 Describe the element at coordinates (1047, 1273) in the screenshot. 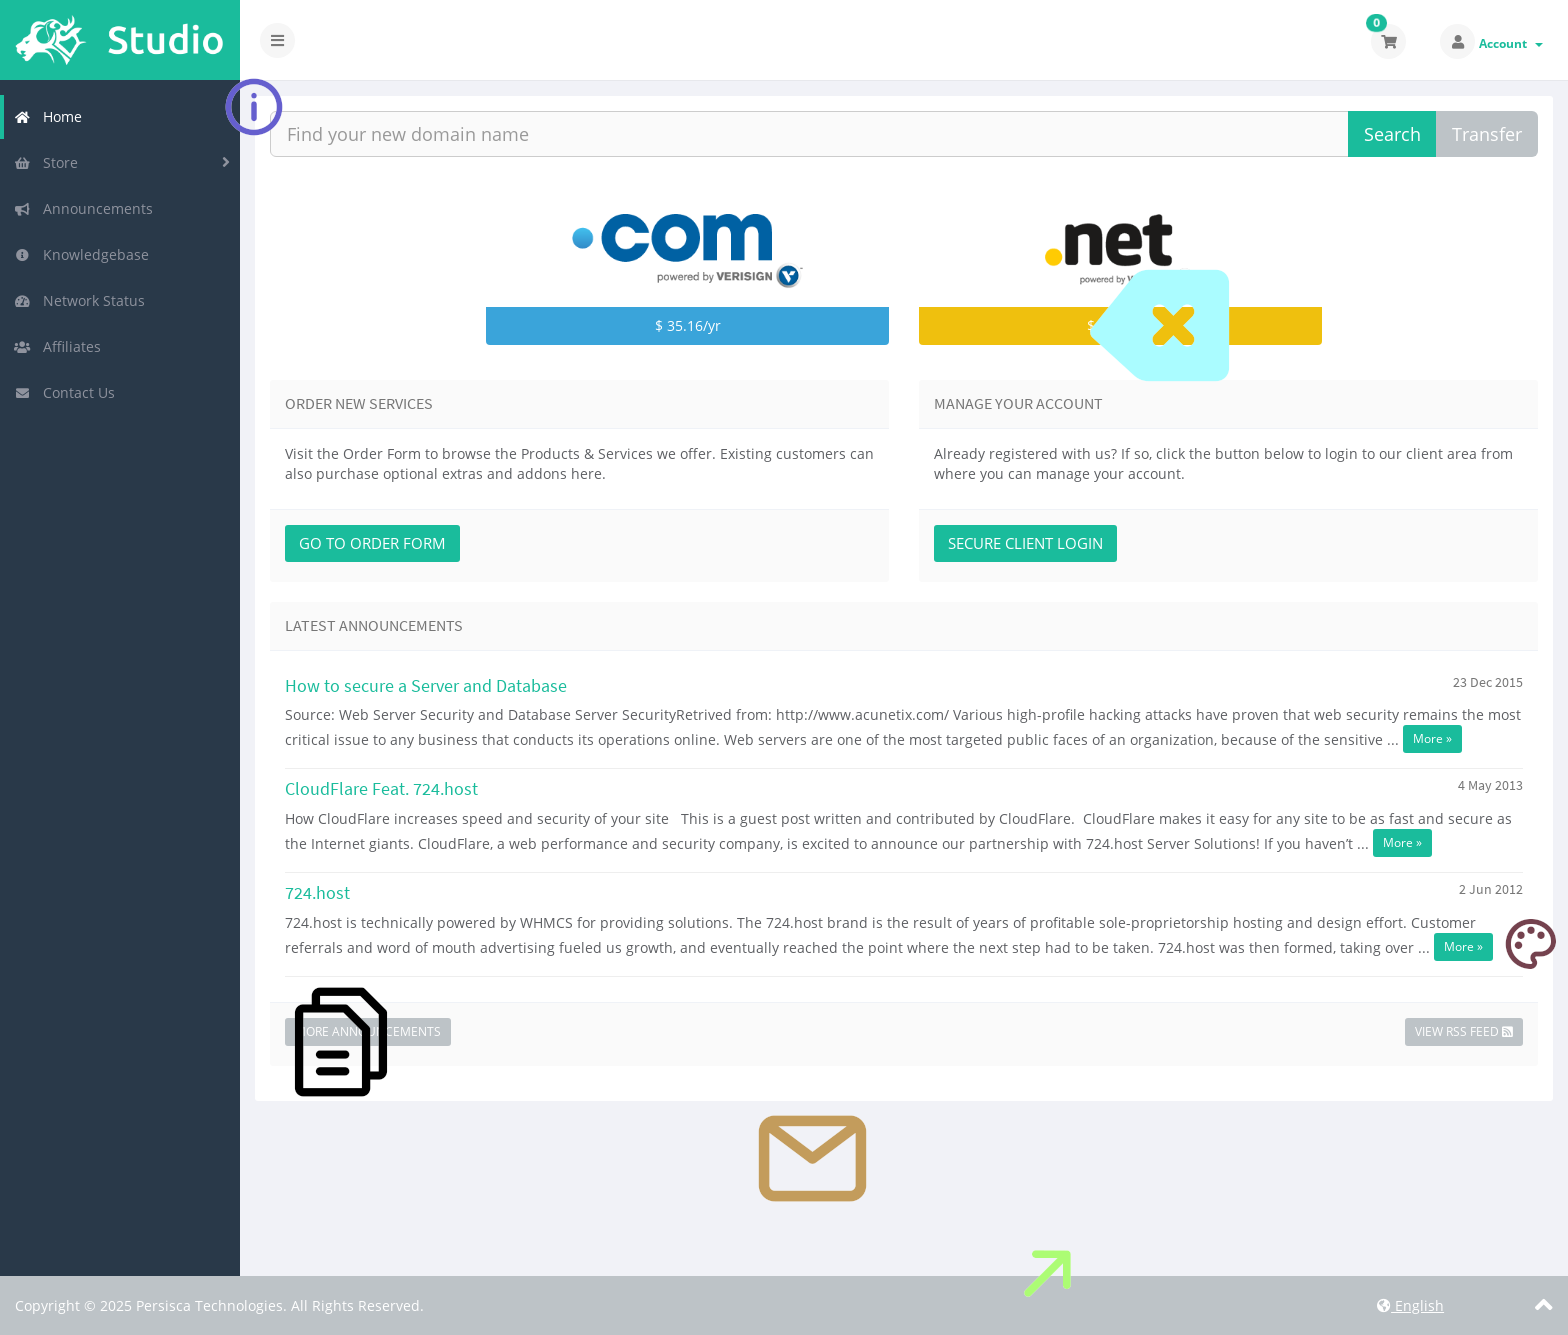

I see `open link in new tab or window` at that location.